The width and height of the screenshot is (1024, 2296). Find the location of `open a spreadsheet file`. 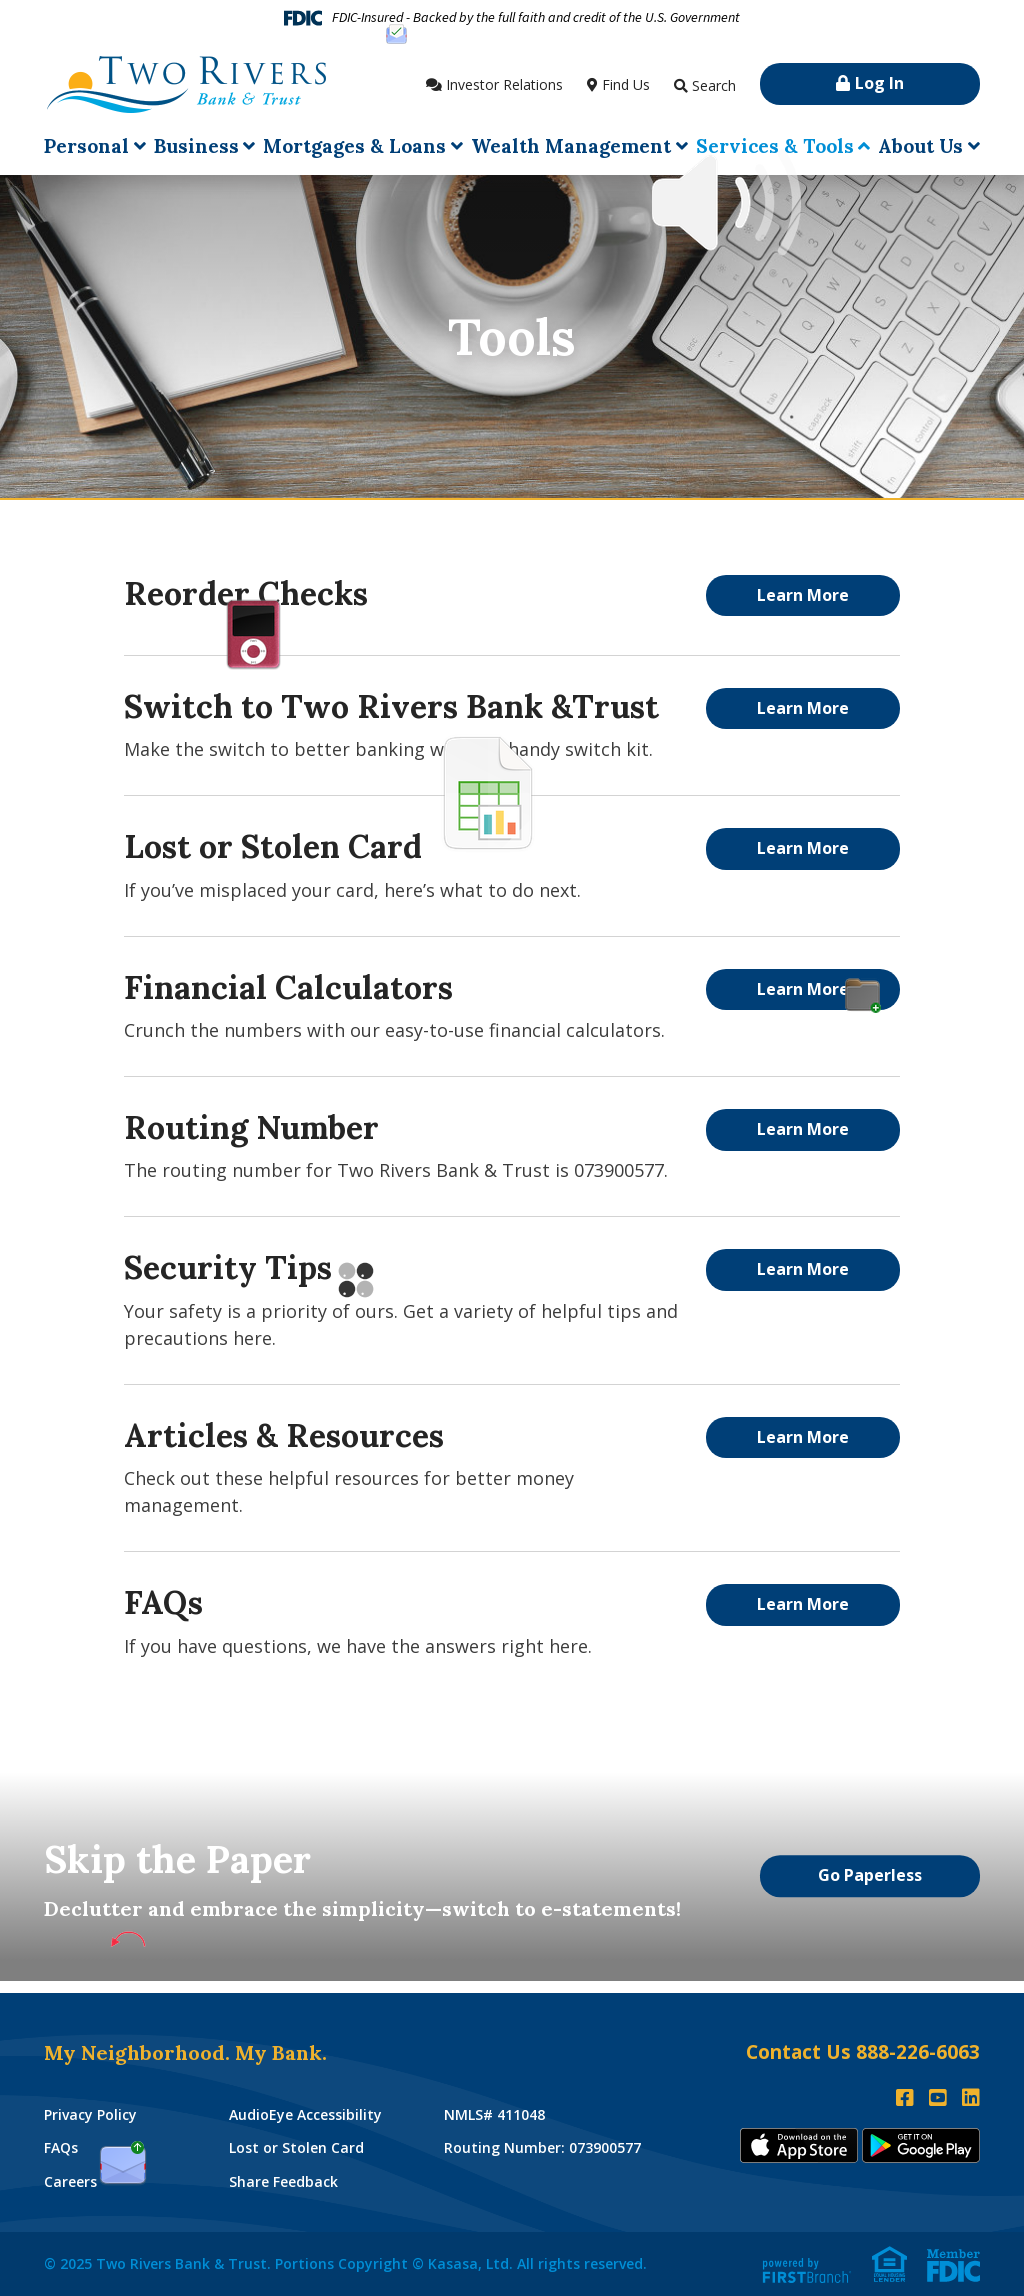

open a spreadsheet file is located at coordinates (488, 793).